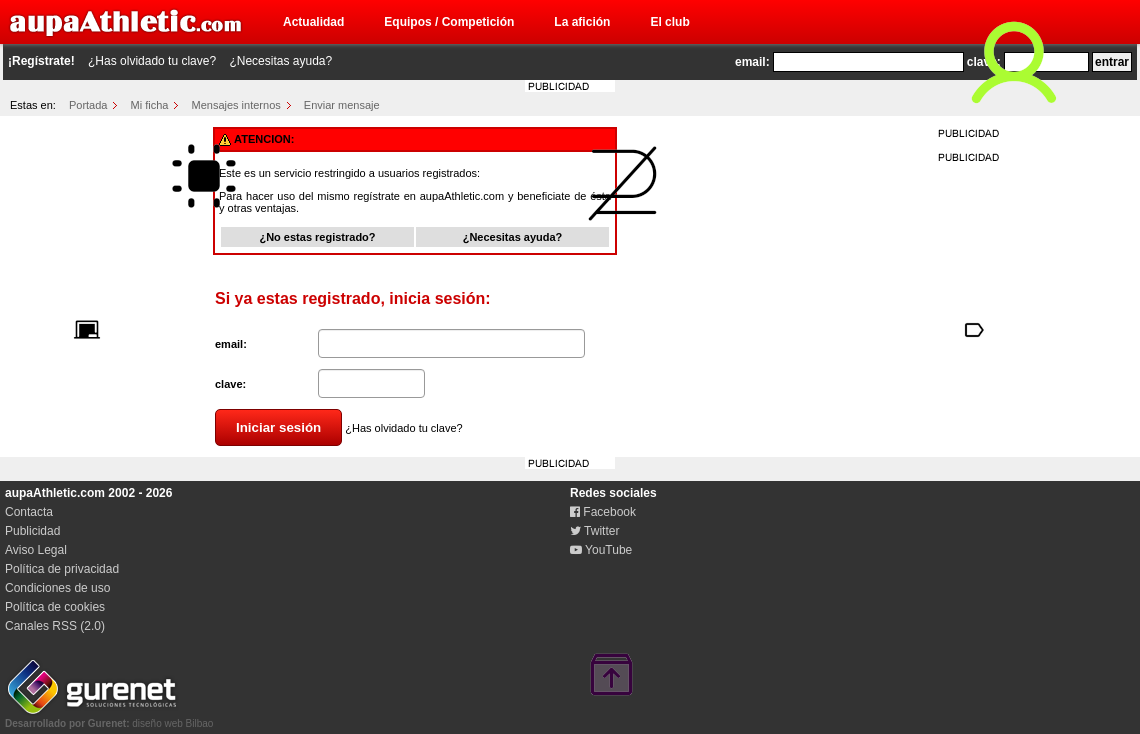 The width and height of the screenshot is (1140, 734). What do you see at coordinates (1014, 64) in the screenshot?
I see `view your profile` at bounding box center [1014, 64].